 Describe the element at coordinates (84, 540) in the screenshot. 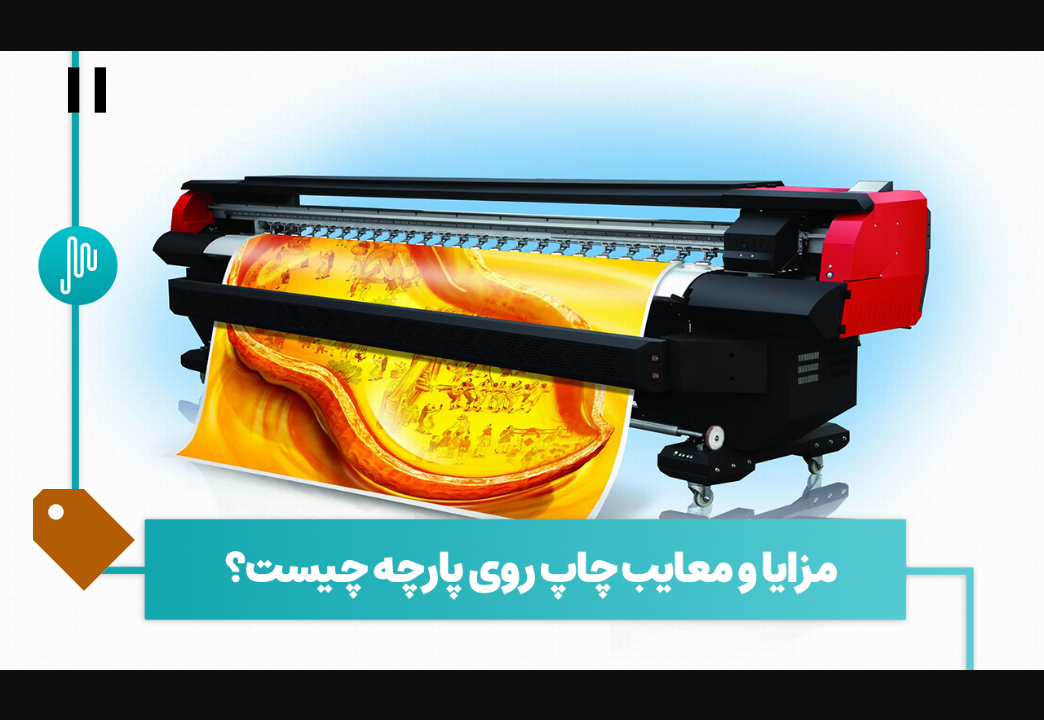

I see `add a tag or label to an item` at that location.